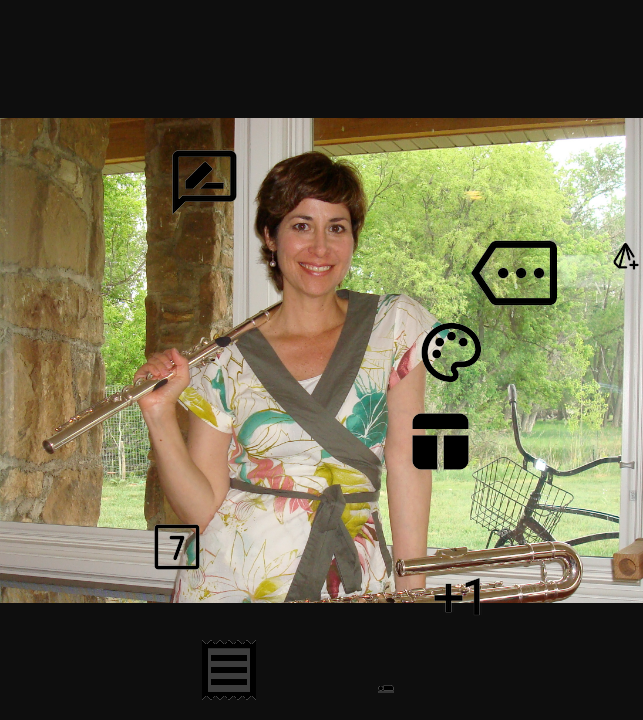 This screenshot has width=643, height=720. I want to click on customize theme or color settings, so click(451, 352).